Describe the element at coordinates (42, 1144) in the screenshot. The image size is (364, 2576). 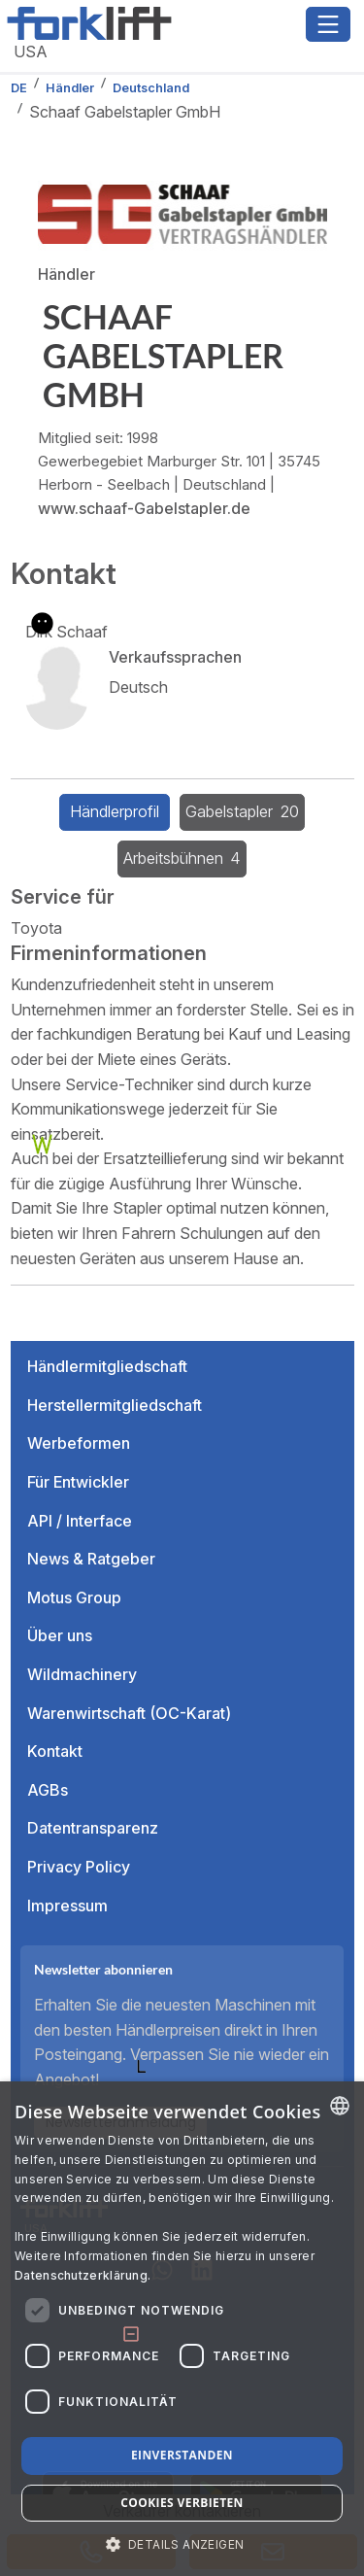
I see `indicates items or options starting with the letter W` at that location.